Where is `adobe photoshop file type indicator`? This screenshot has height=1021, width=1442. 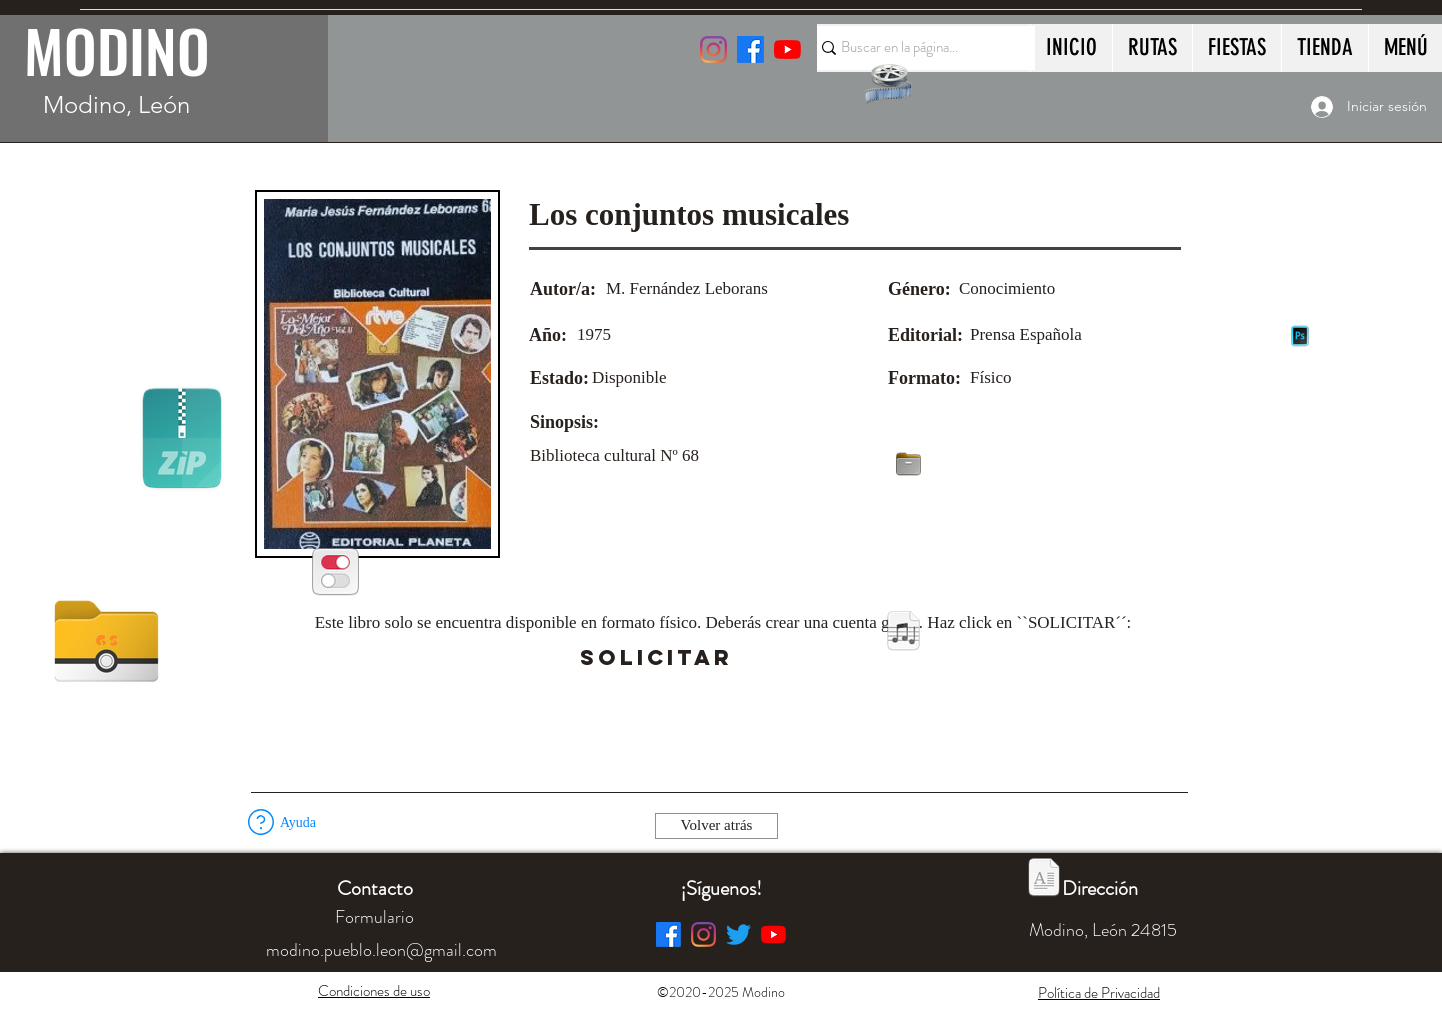
adobe photoshop file type indicator is located at coordinates (1300, 336).